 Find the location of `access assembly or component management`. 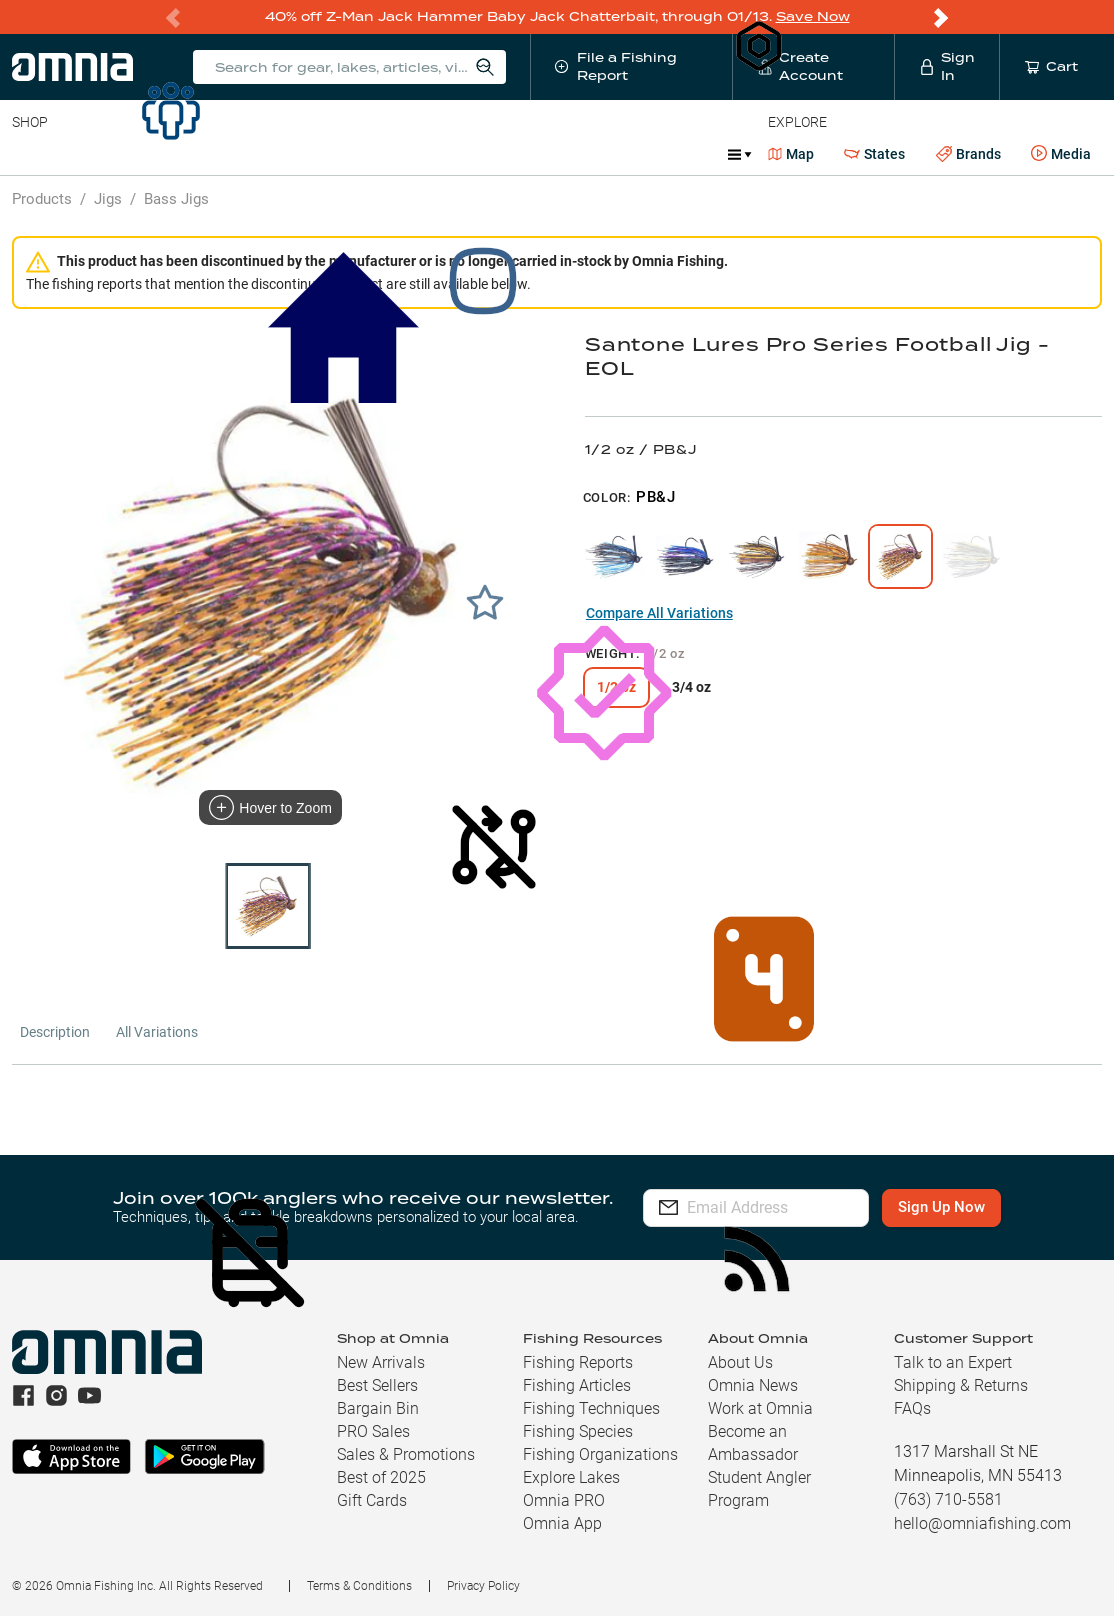

access assembly or component management is located at coordinates (759, 46).